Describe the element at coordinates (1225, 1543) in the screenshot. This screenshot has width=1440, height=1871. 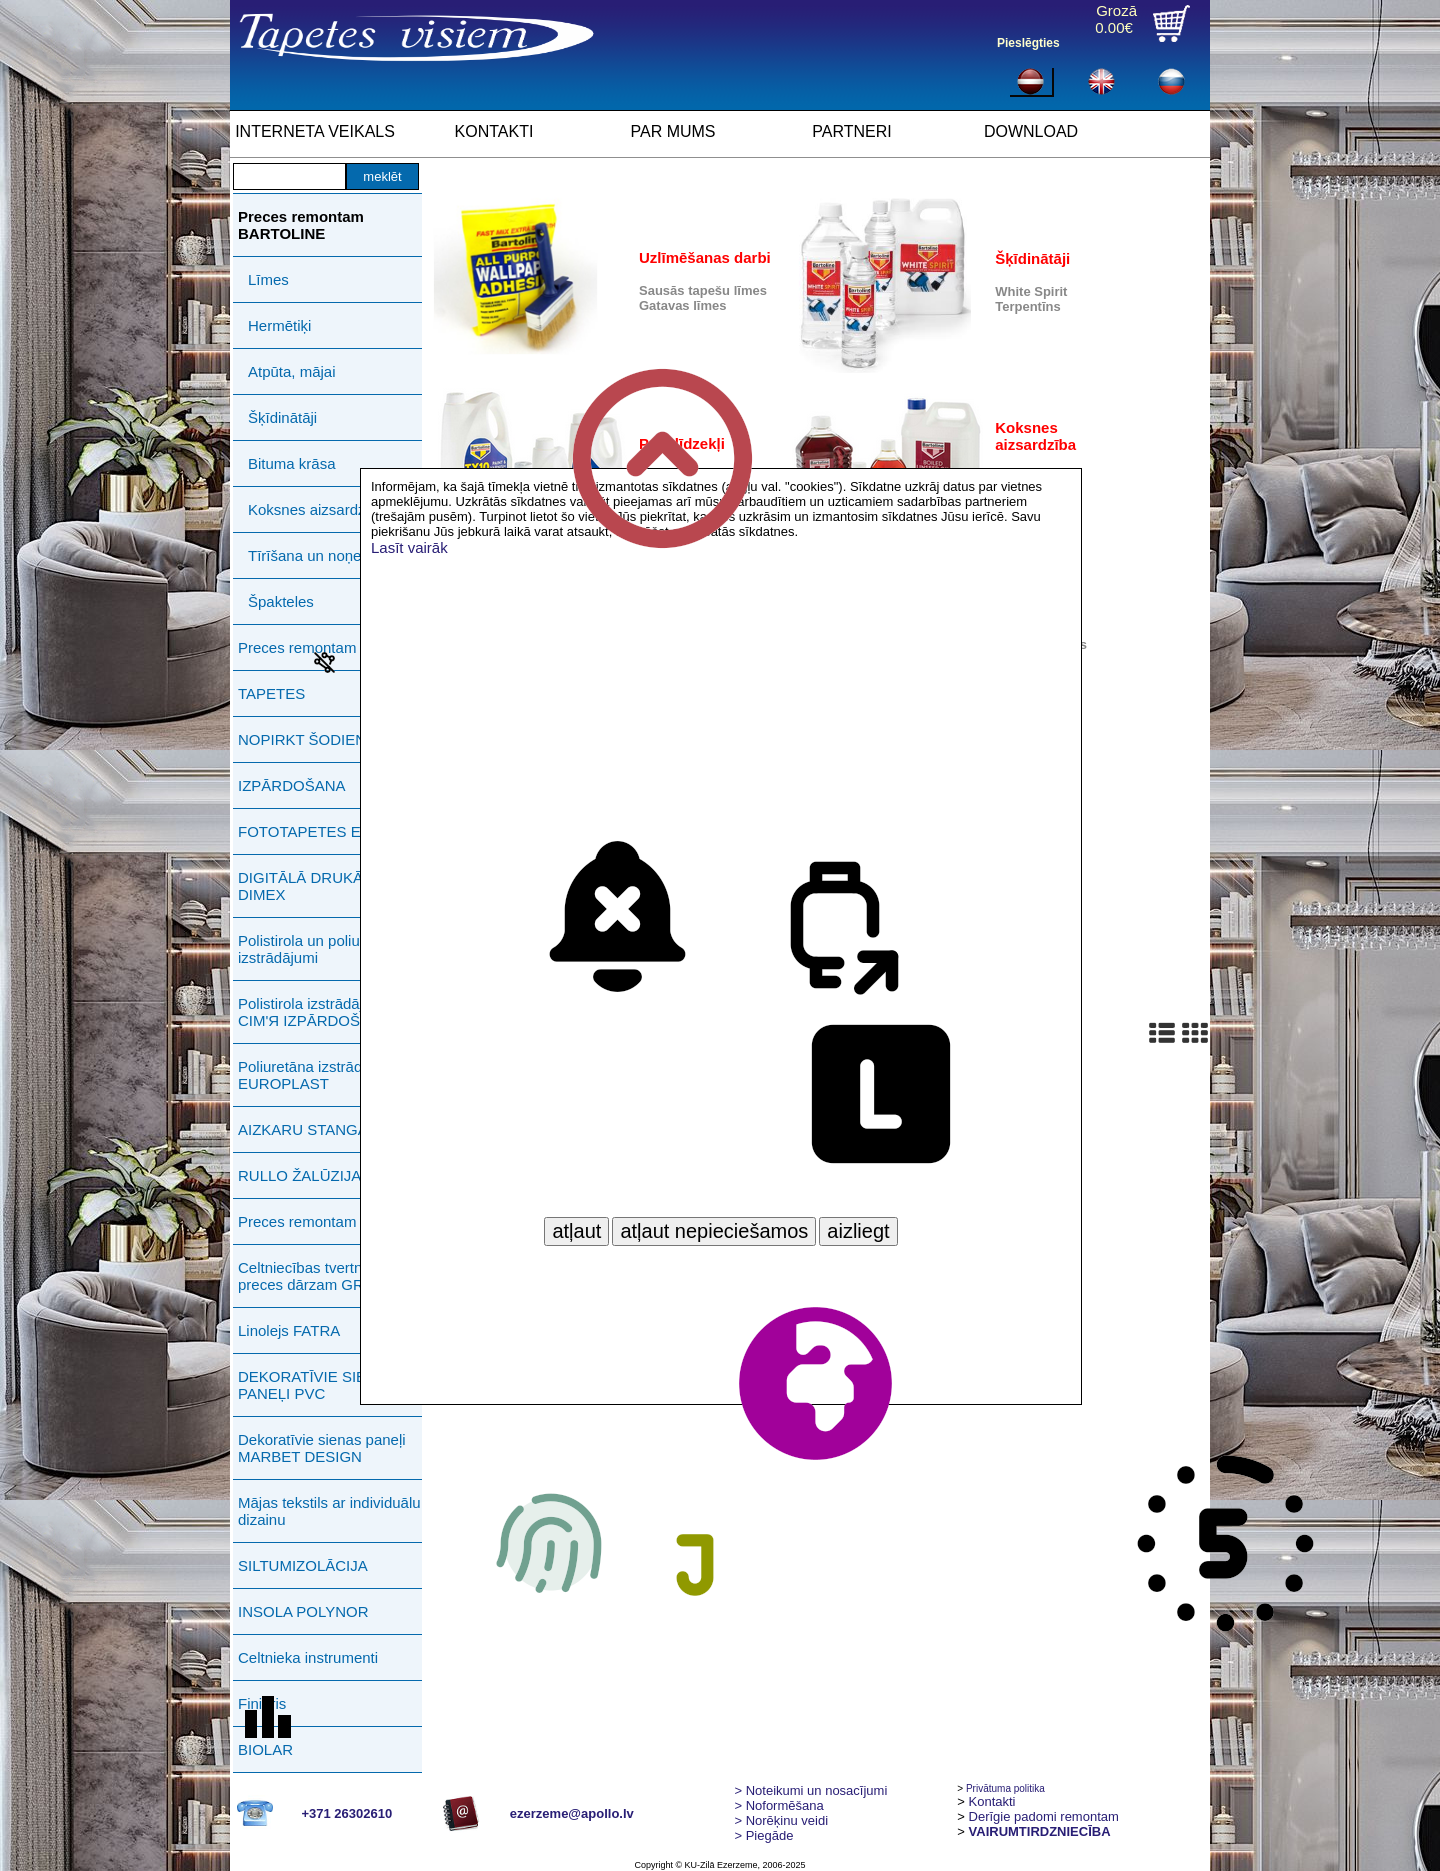
I see `set timer or countdown for 5 minutes` at that location.